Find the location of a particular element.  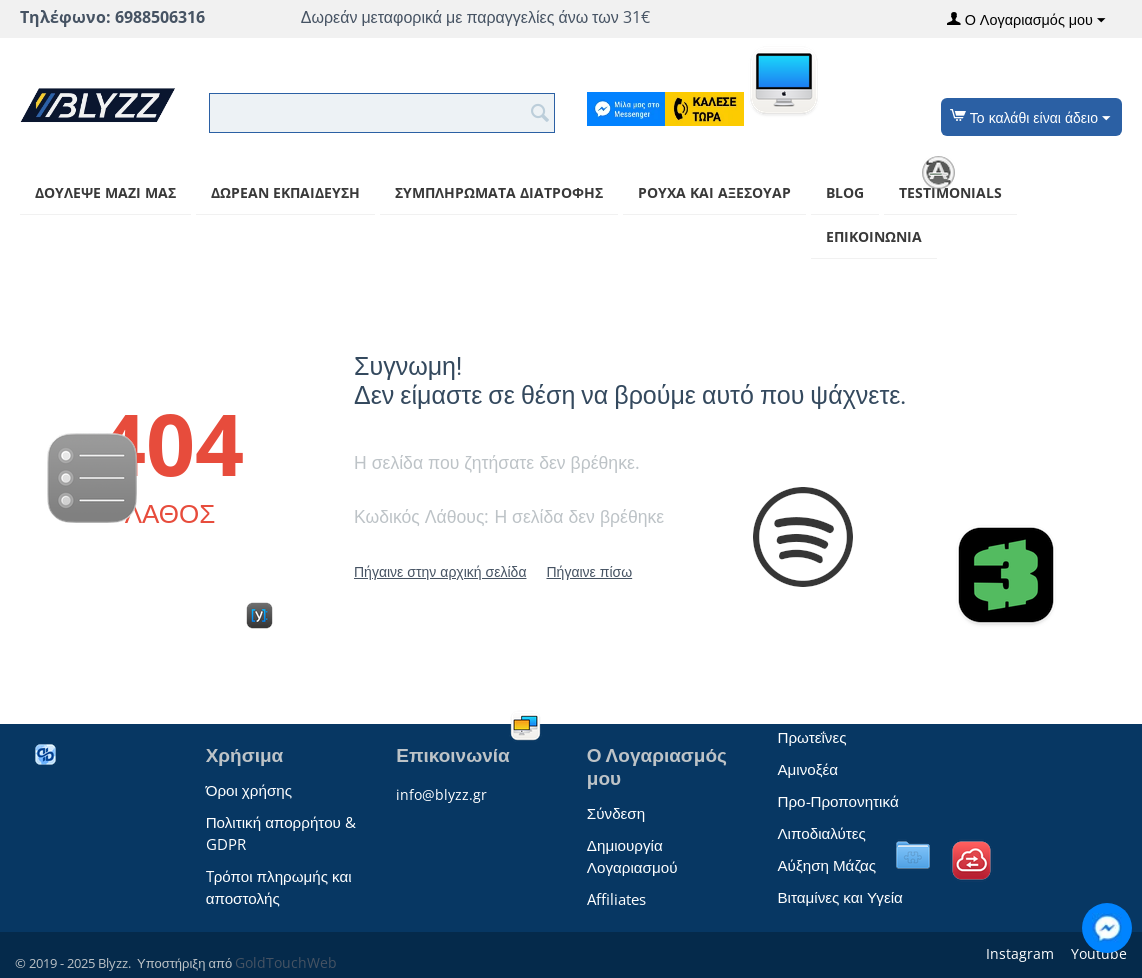

open opensnitch firewall application is located at coordinates (971, 860).